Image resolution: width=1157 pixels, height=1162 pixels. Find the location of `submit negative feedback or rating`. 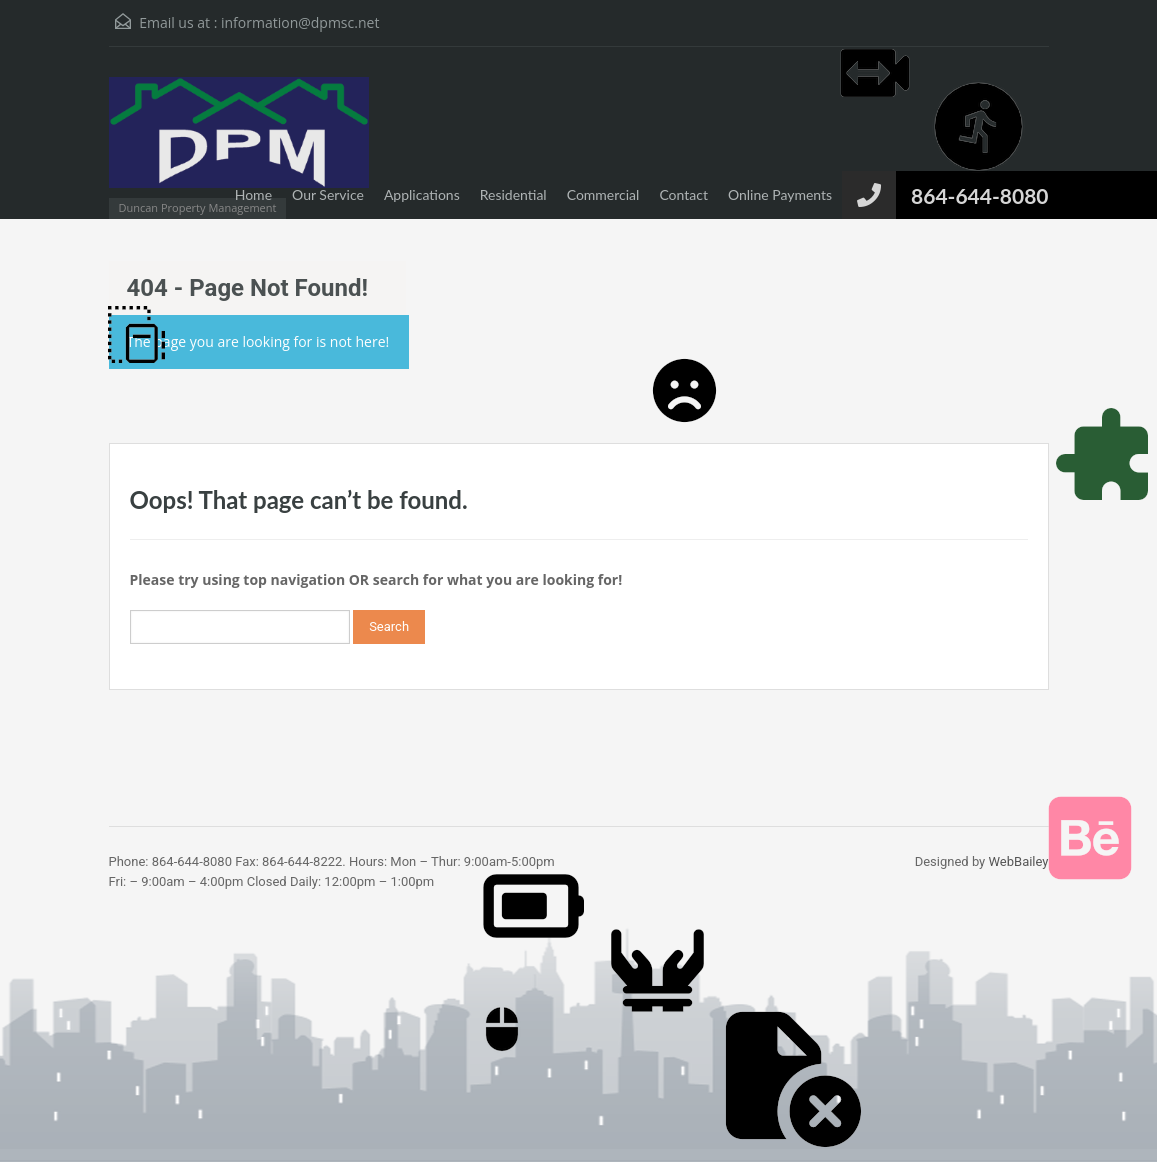

submit negative feedback or rating is located at coordinates (684, 390).